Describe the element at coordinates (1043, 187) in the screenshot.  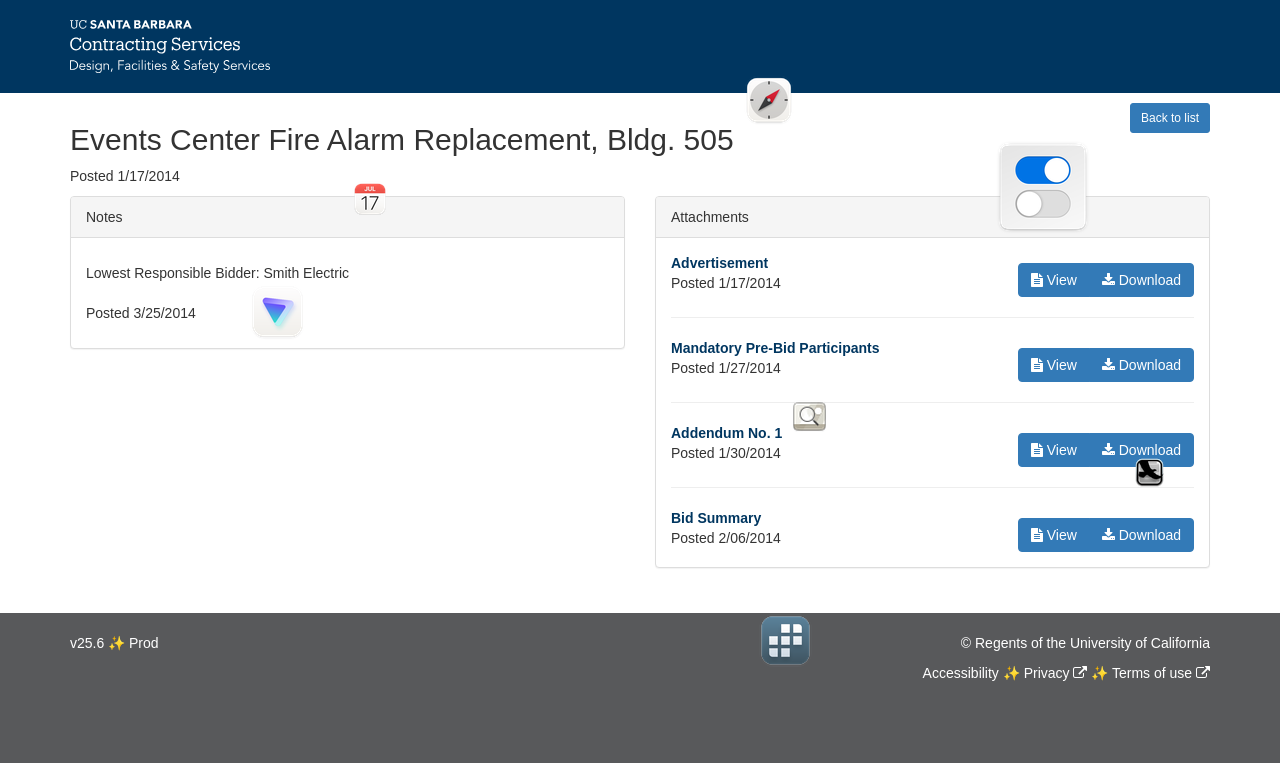
I see `open unity tweak tool settings` at that location.